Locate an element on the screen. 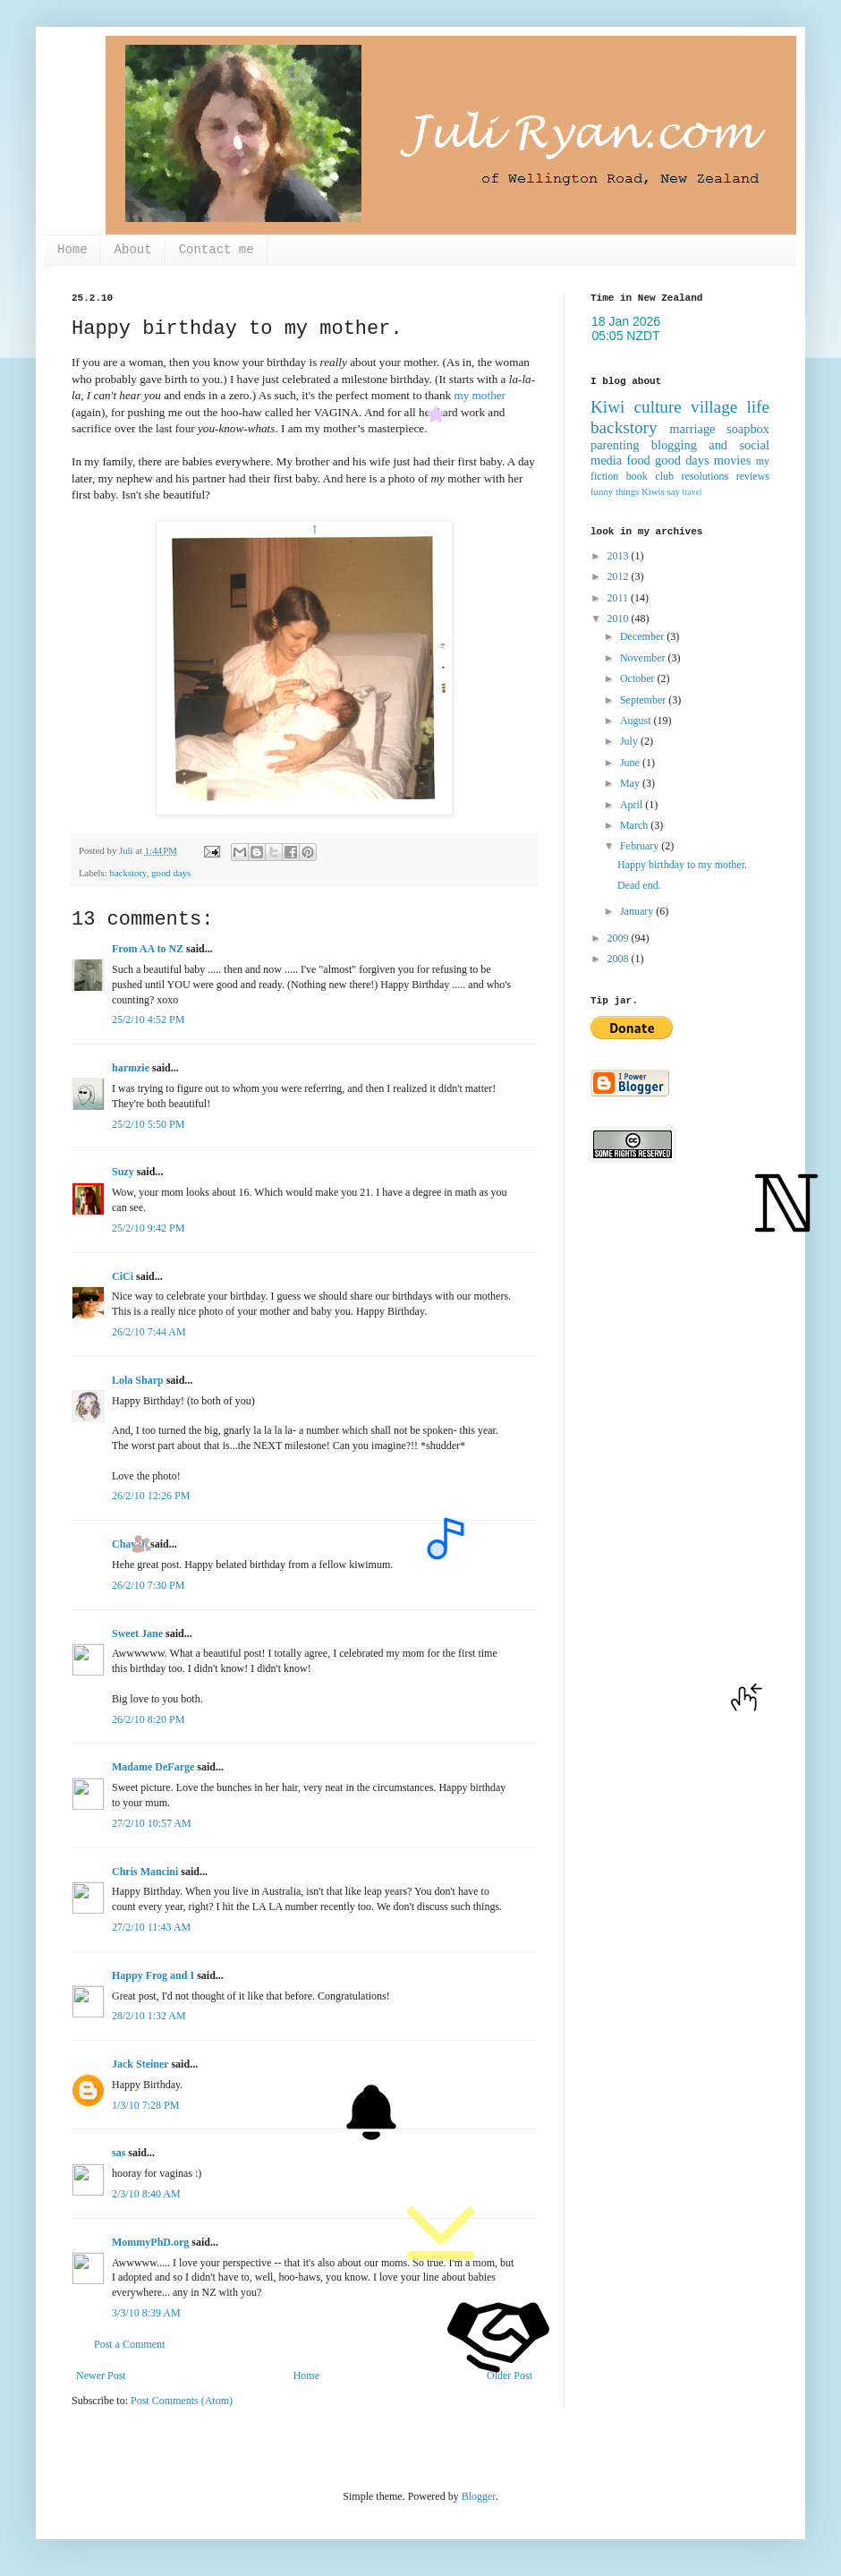 Image resolution: width=841 pixels, height=2576 pixels. view all users or team members is located at coordinates (141, 1544).